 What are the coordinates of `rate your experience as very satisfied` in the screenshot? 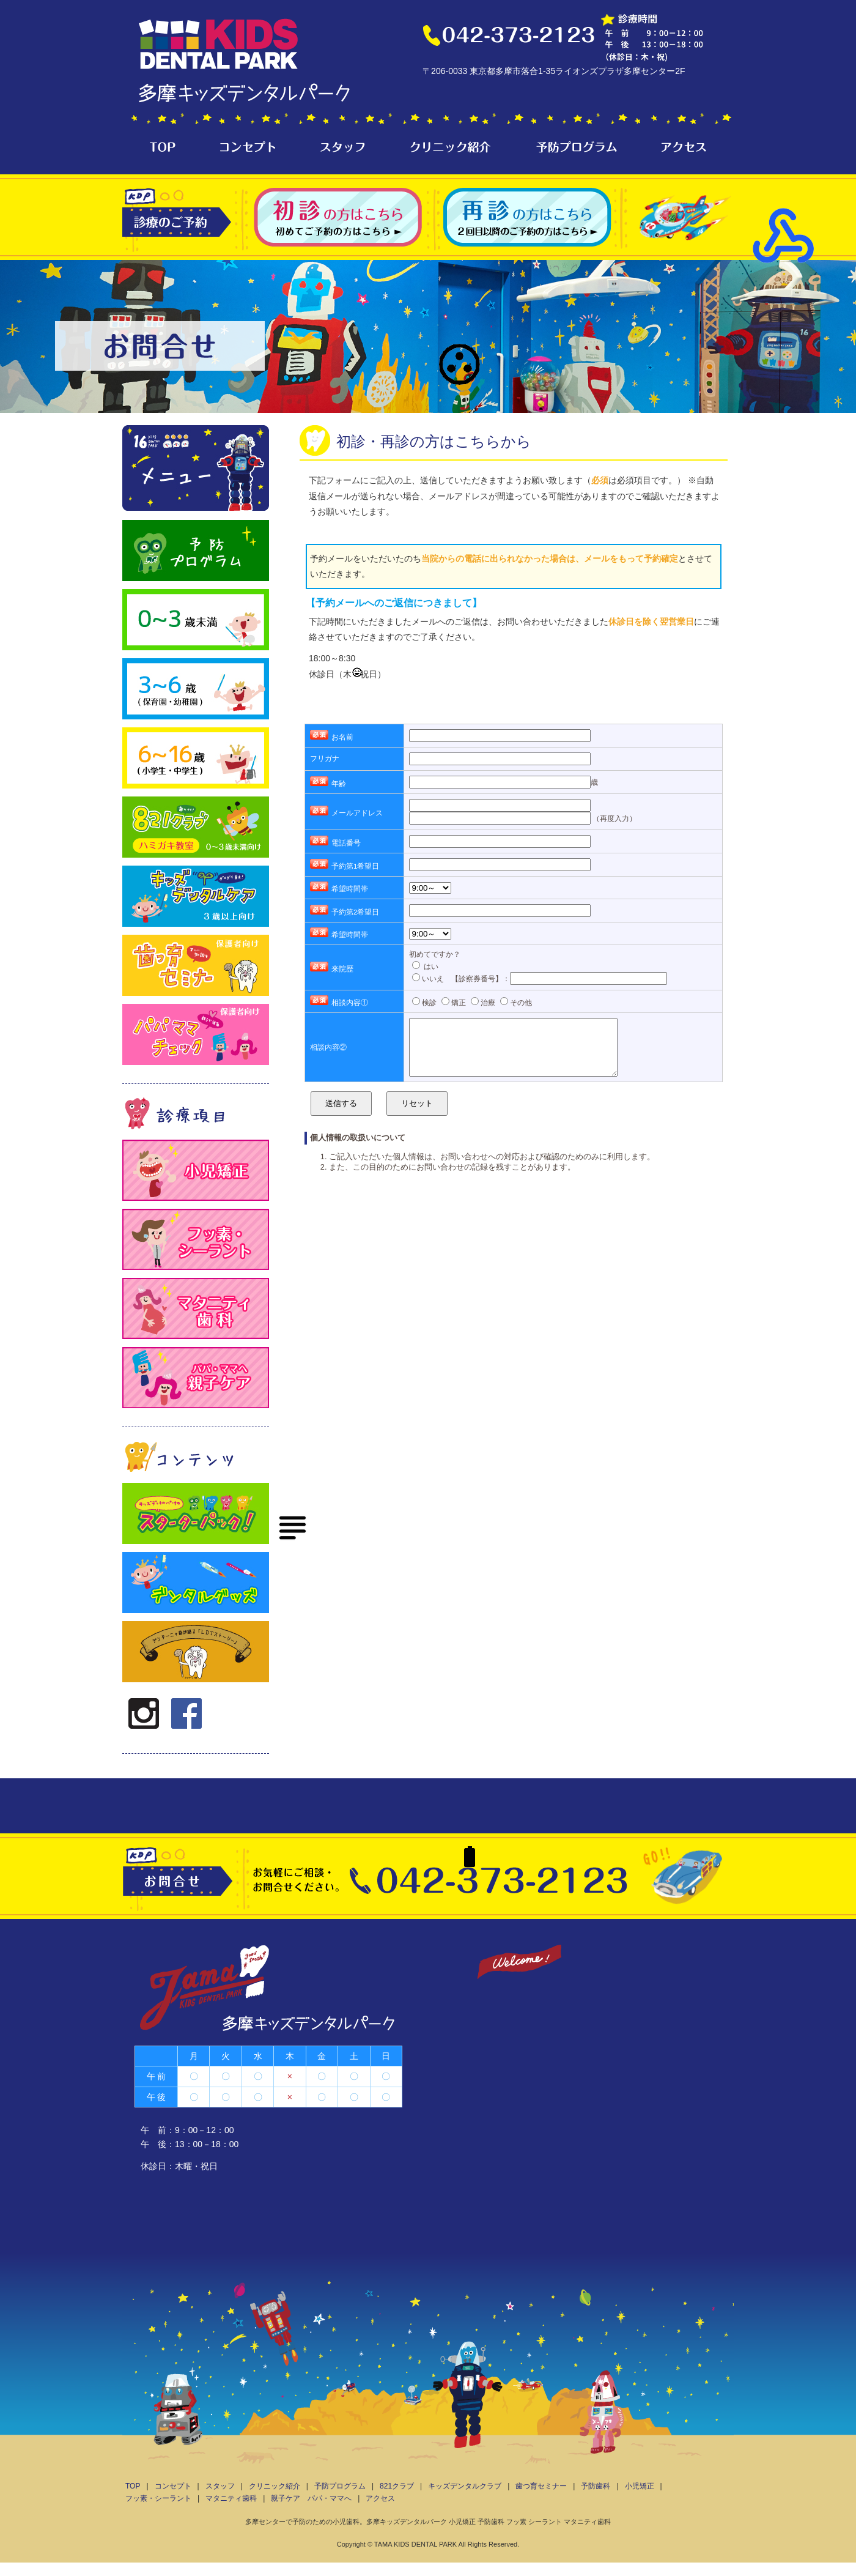 It's located at (357, 672).